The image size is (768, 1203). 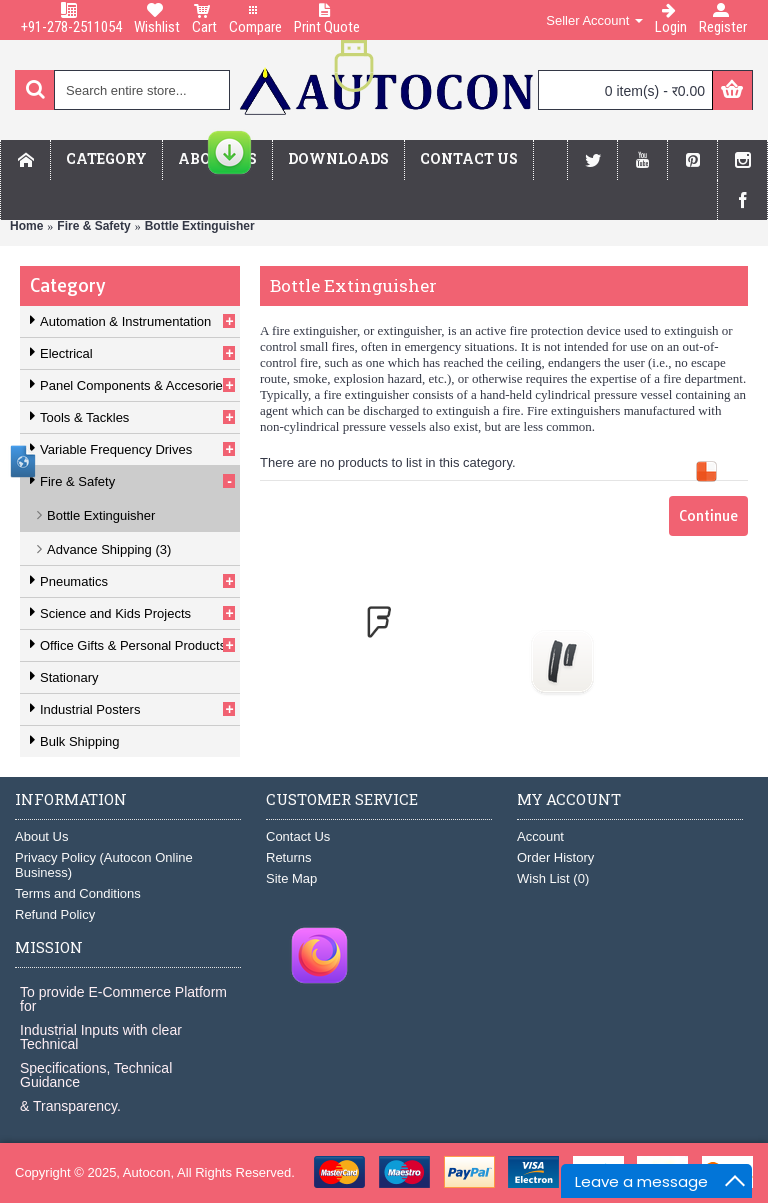 What do you see at coordinates (562, 661) in the screenshot?
I see `open stacks task manager app` at bounding box center [562, 661].